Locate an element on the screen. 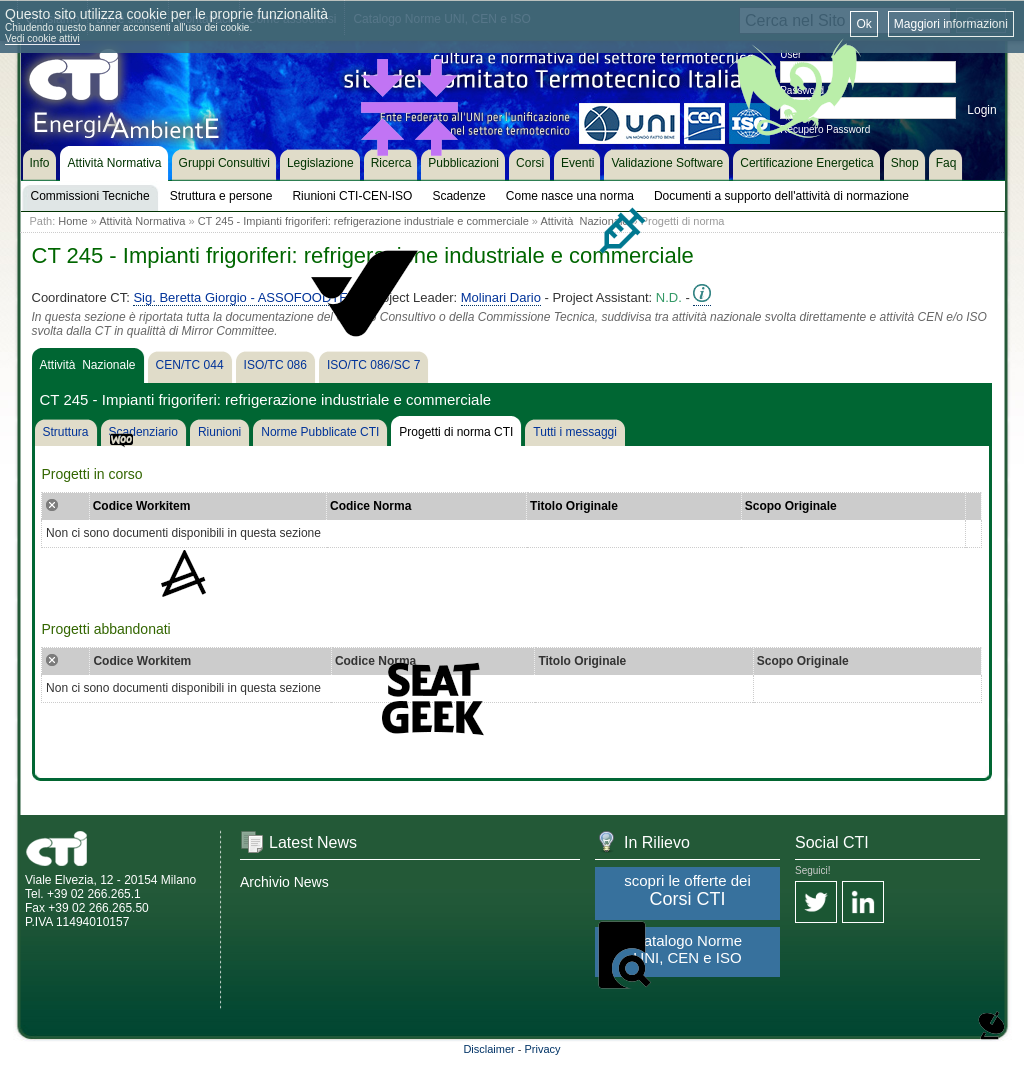 This screenshot has height=1065, width=1024. align objects vertically to center is located at coordinates (409, 107).